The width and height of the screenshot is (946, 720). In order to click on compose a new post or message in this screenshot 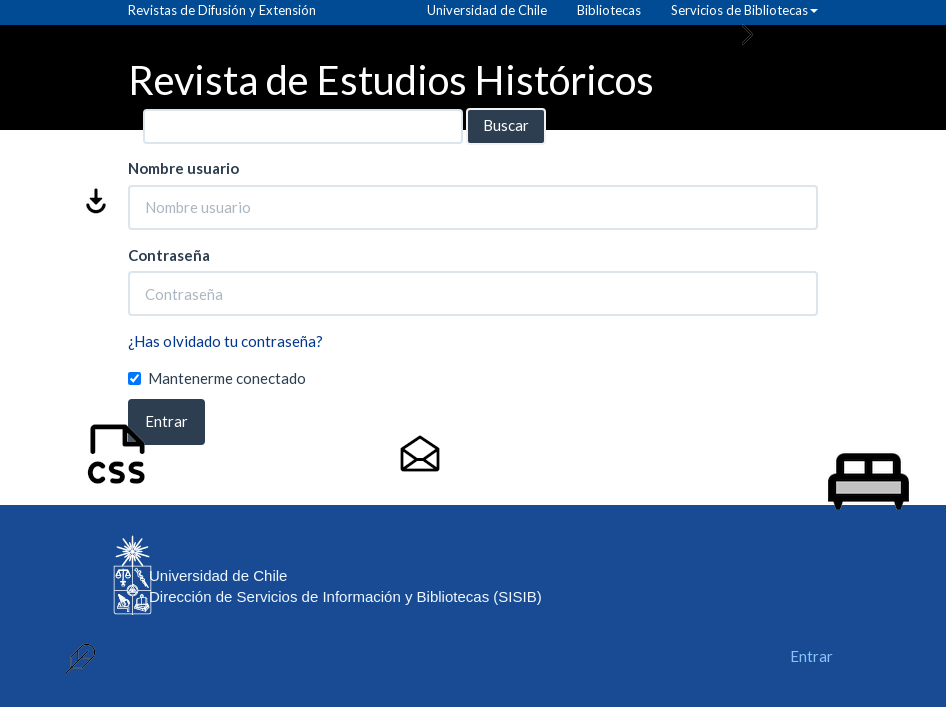, I will do `click(80, 659)`.